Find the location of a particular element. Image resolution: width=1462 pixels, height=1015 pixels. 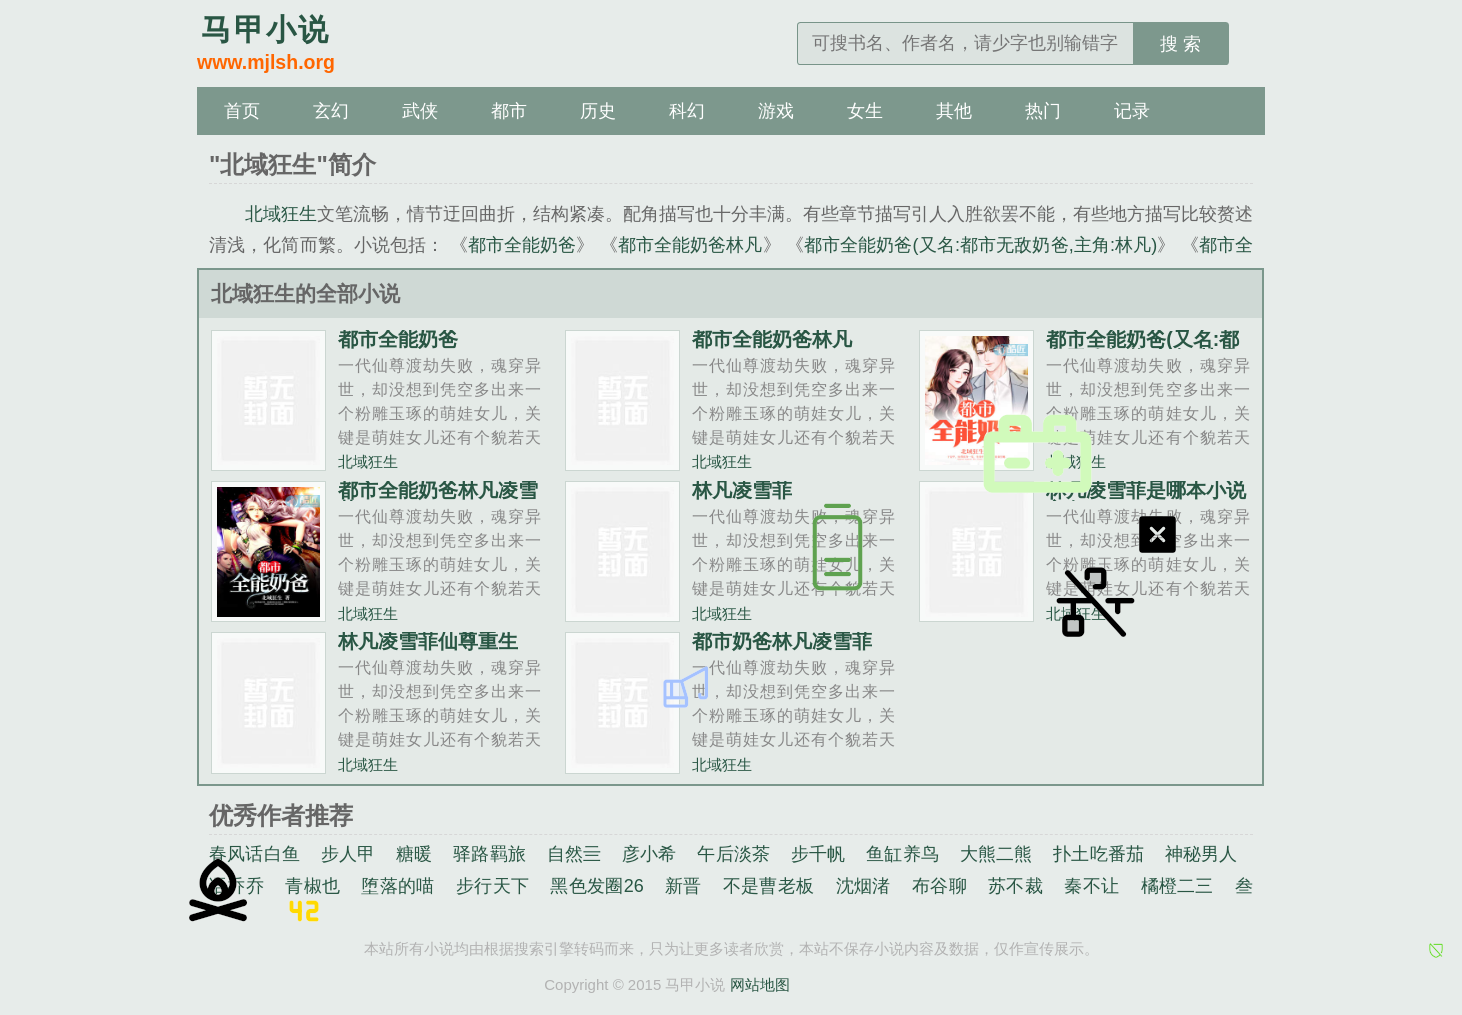

construction or building in progress is located at coordinates (686, 689).